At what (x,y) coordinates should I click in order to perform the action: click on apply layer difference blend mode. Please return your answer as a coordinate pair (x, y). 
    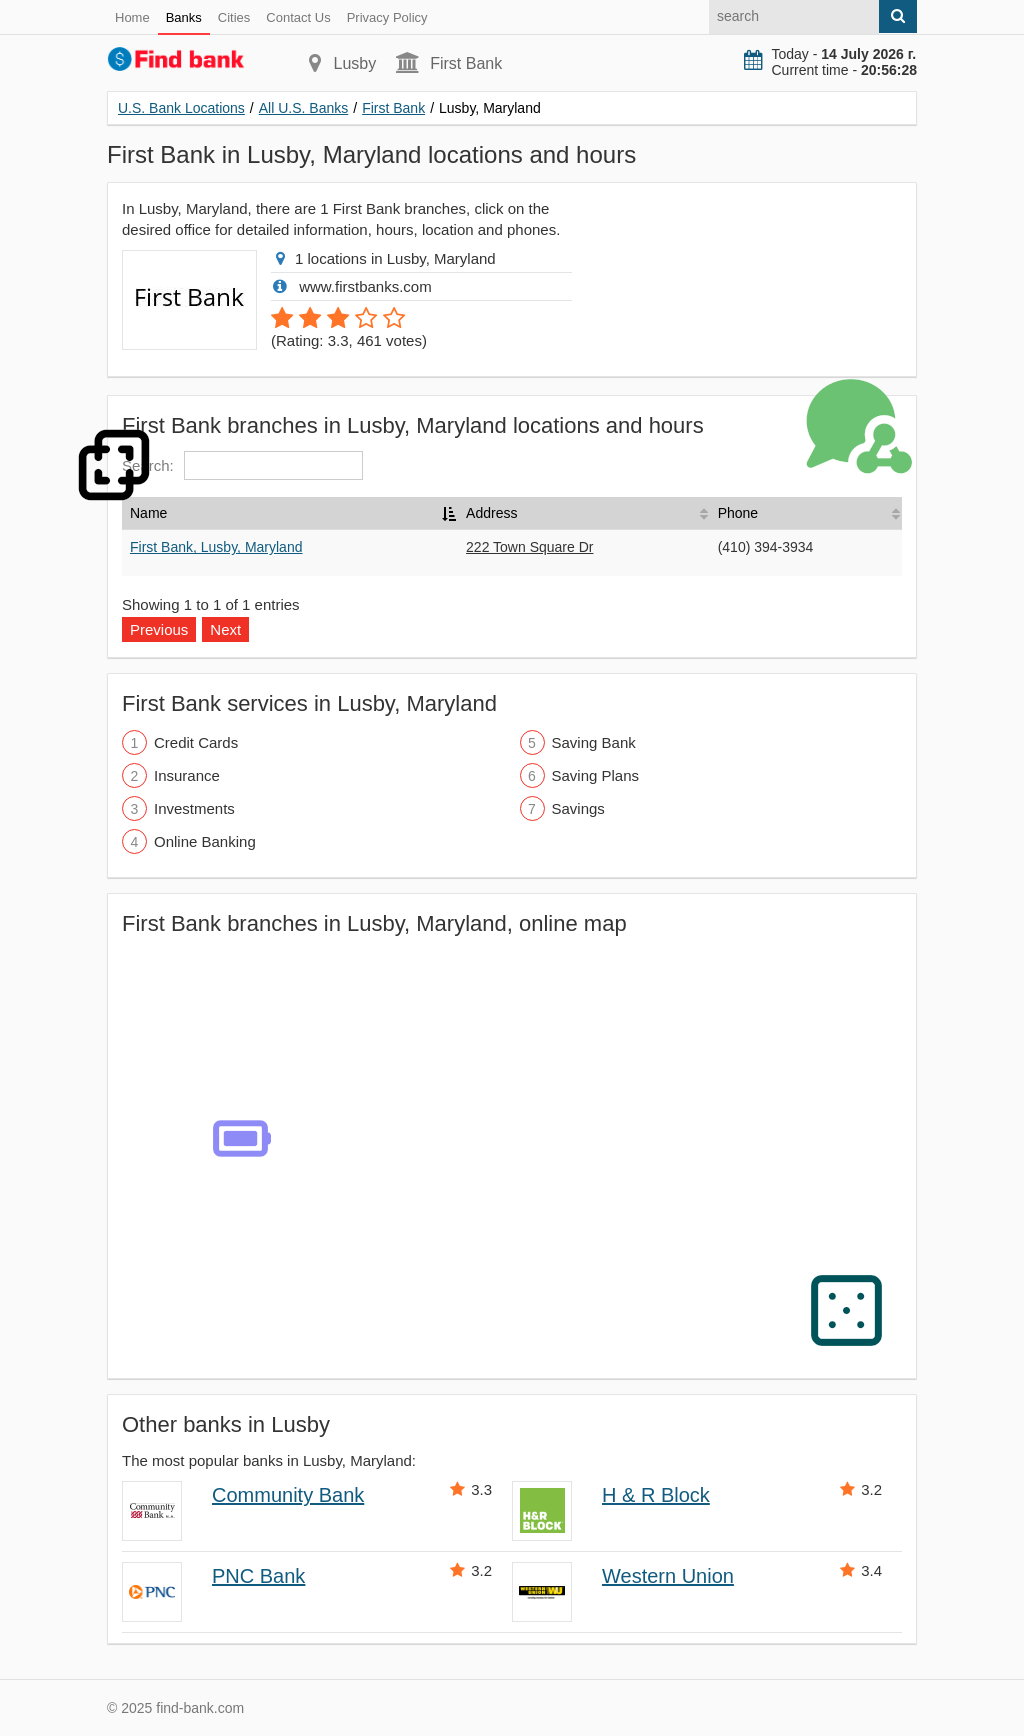
    Looking at the image, I should click on (114, 465).